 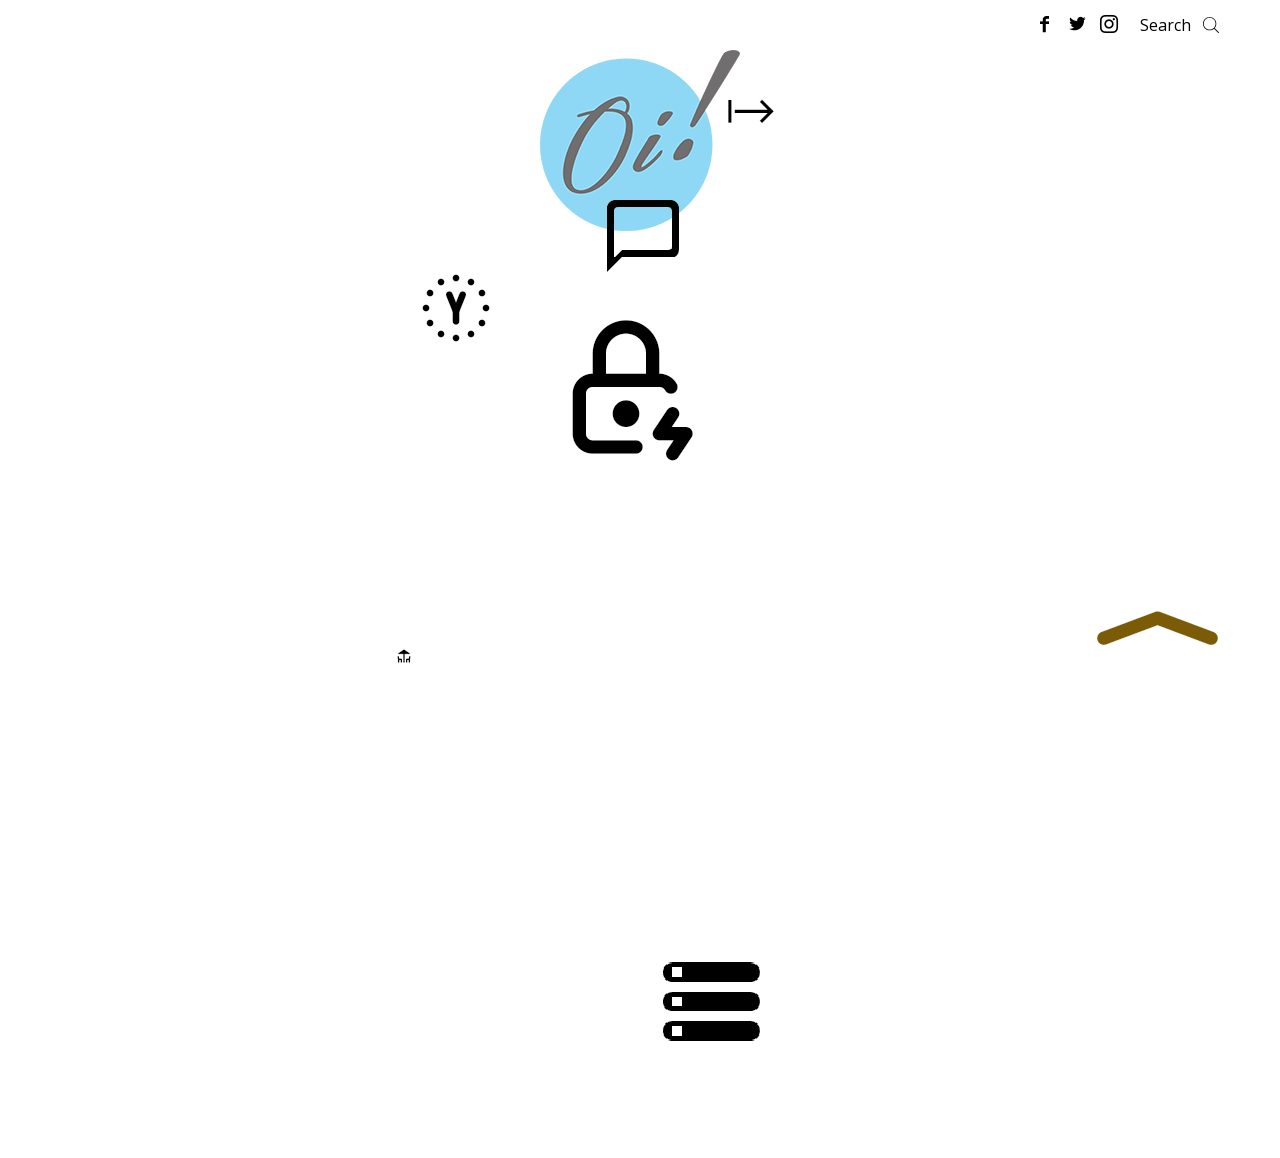 I want to click on view device storage settings, so click(x=711, y=1001).